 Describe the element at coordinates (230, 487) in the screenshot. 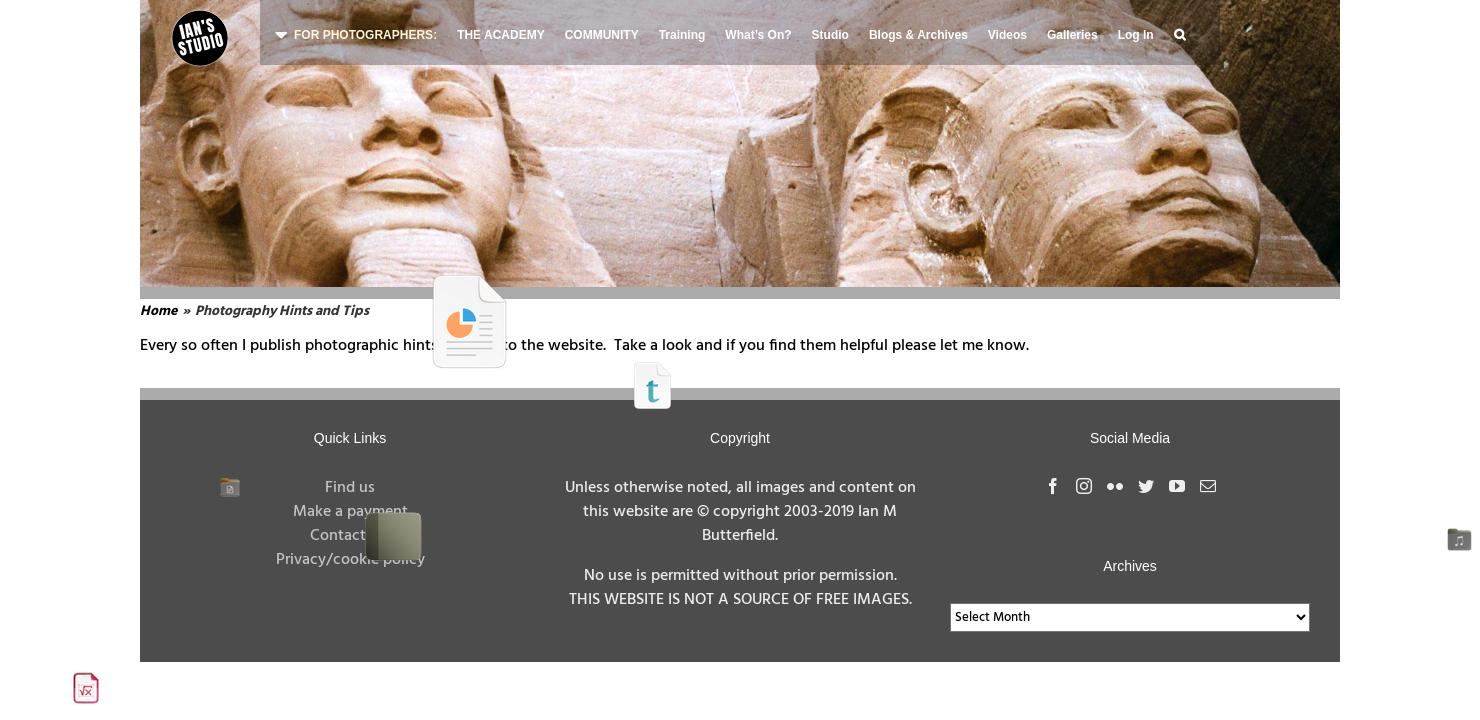

I see `open your documents folder` at that location.